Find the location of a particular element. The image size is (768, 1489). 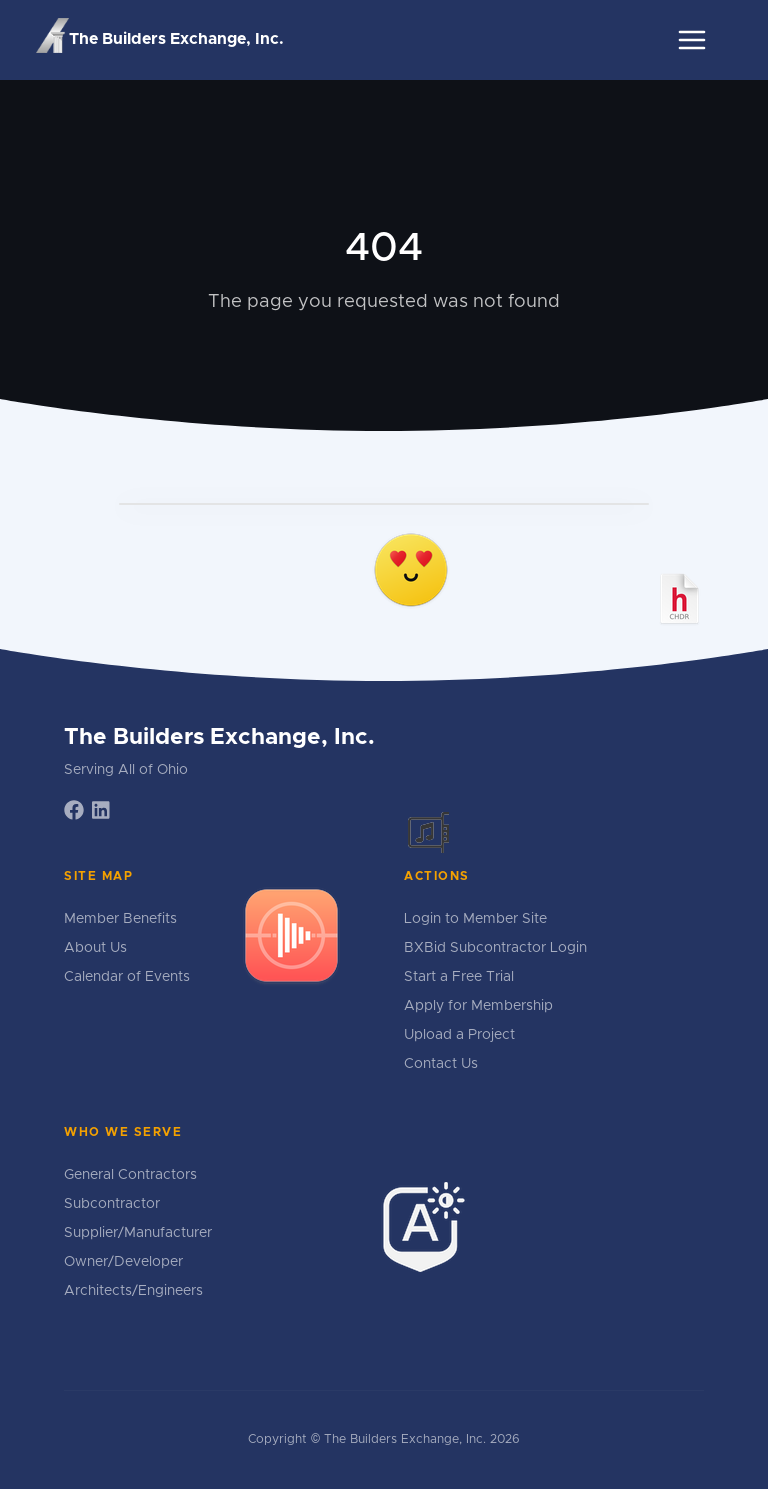

access sound card or audio device settings is located at coordinates (428, 832).